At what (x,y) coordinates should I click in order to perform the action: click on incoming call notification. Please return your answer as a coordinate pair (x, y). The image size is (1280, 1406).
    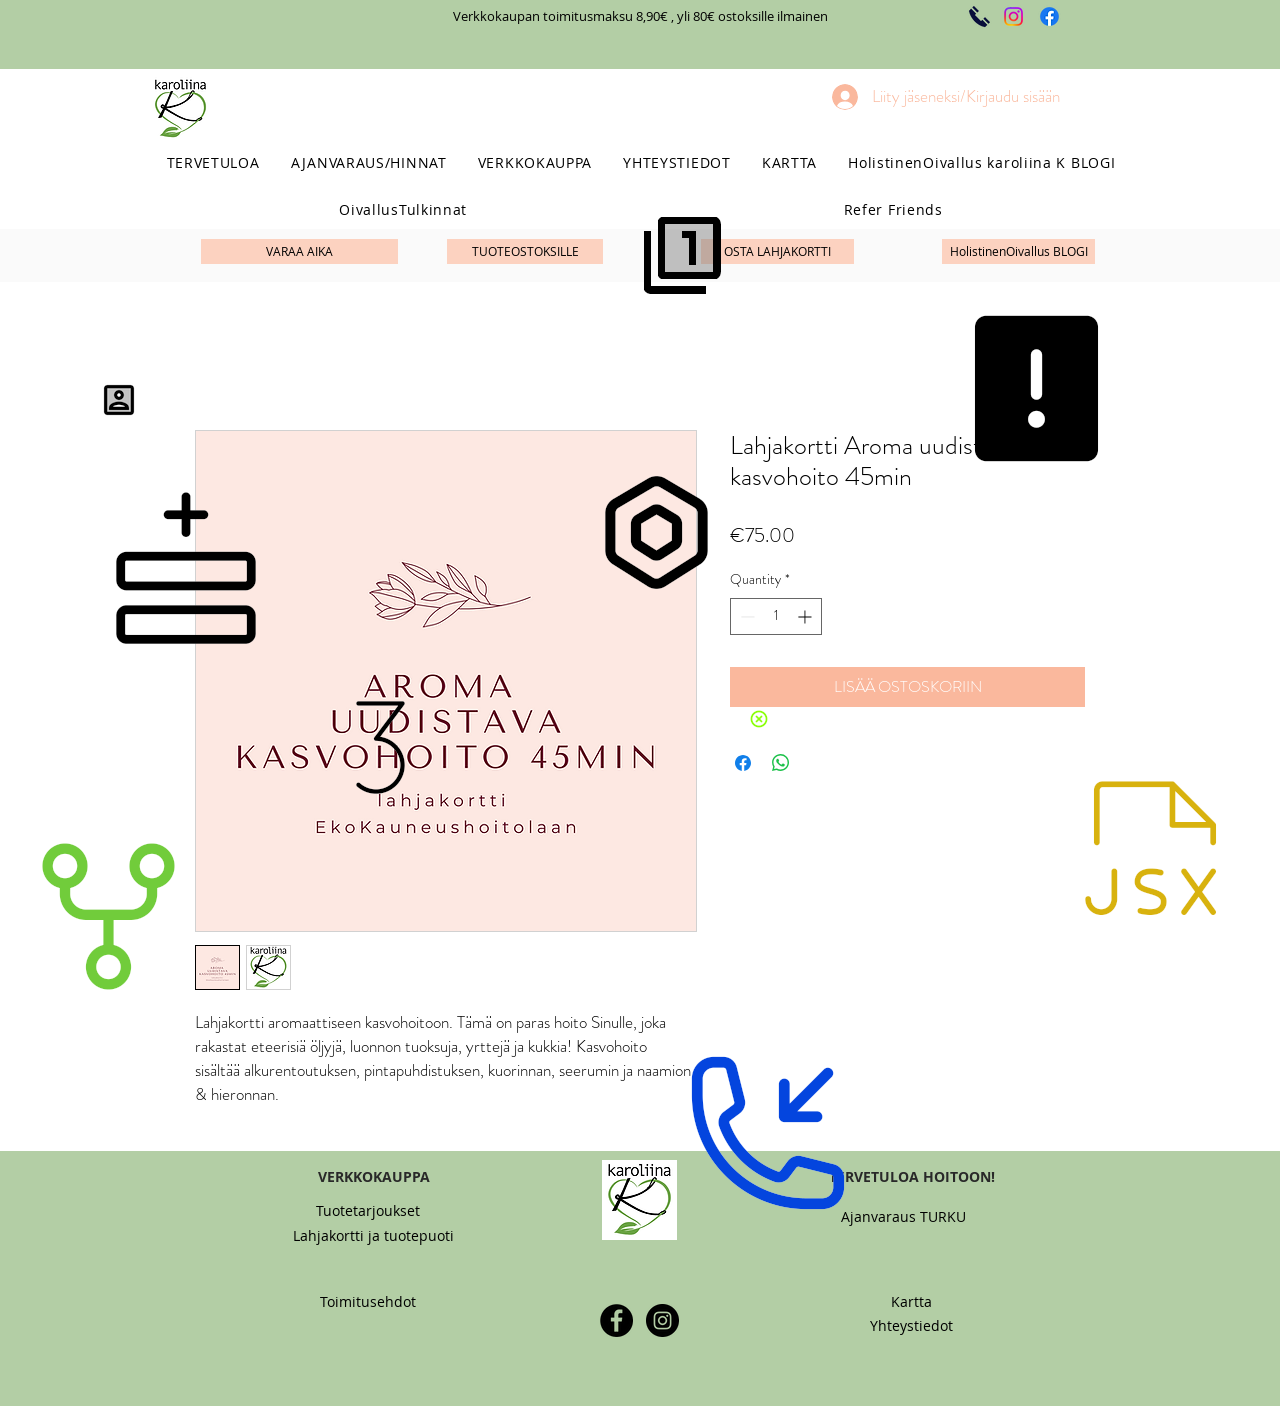
    Looking at the image, I should click on (768, 1133).